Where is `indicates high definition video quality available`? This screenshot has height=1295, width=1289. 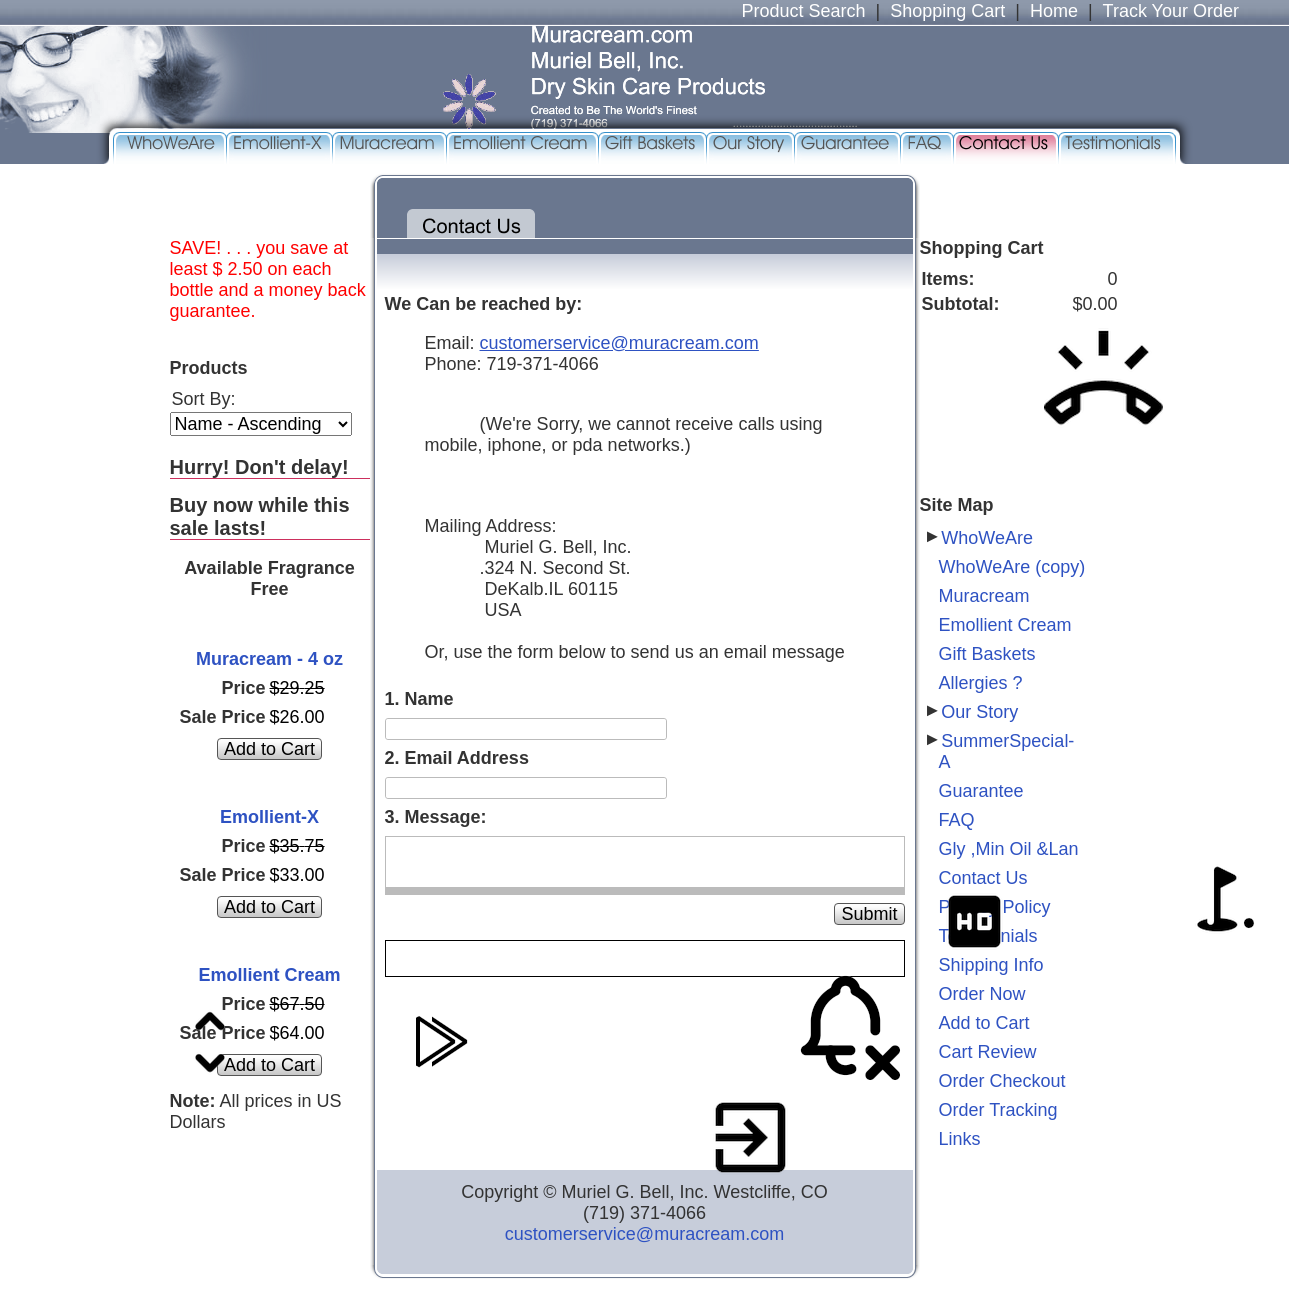 indicates high definition video quality available is located at coordinates (974, 921).